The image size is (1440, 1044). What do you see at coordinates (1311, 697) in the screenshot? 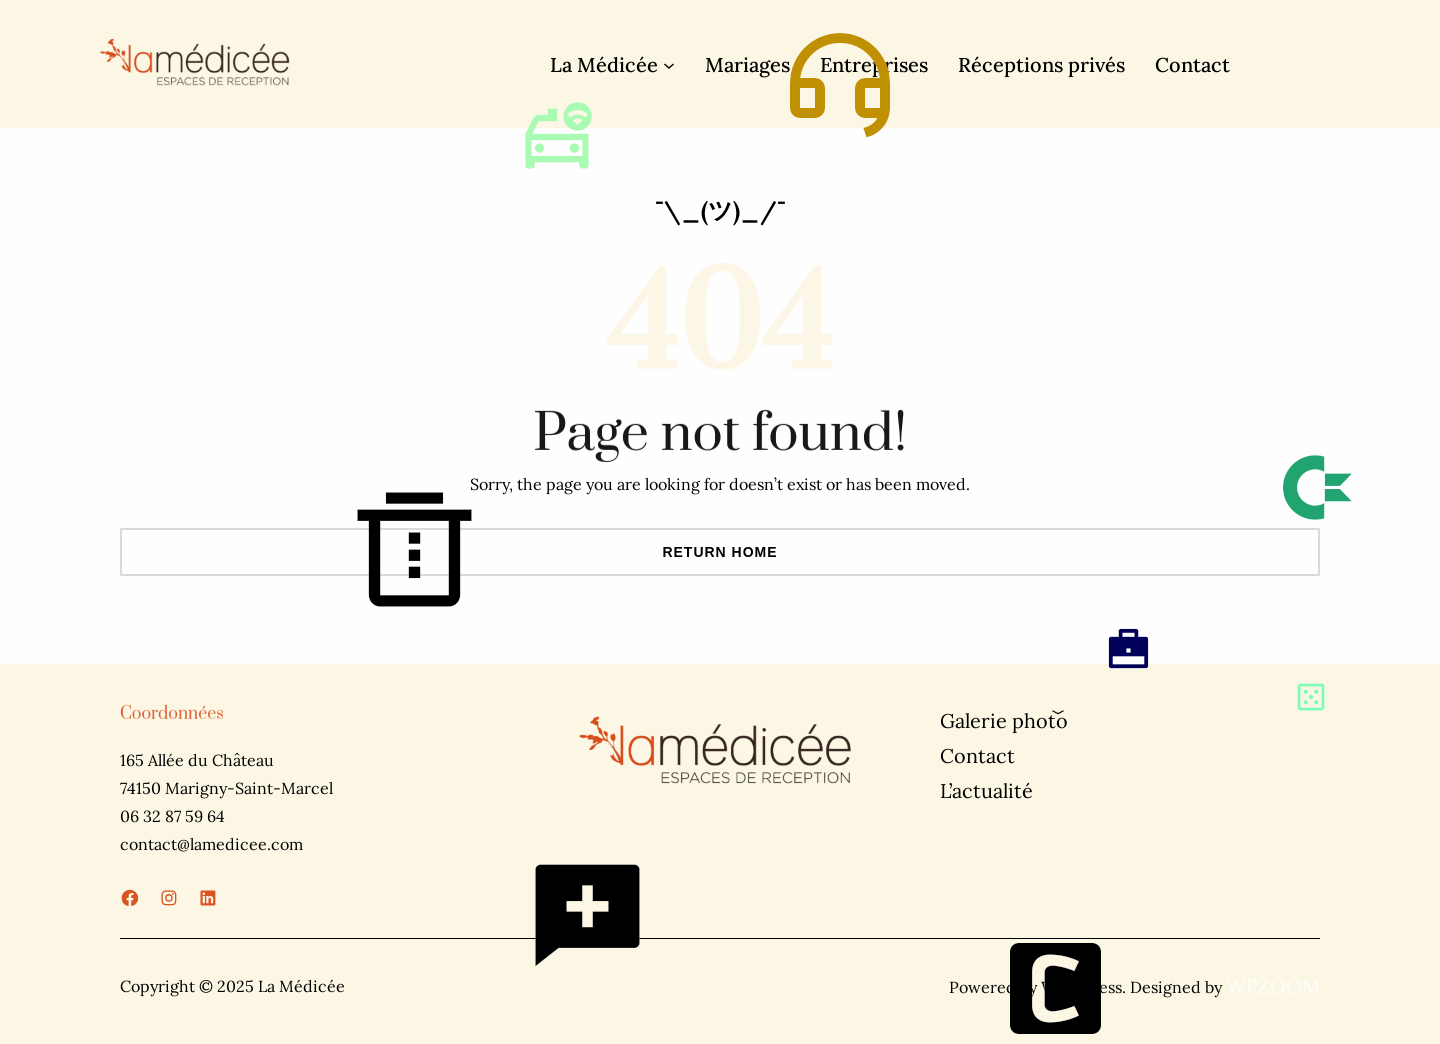
I see `randomize or shuffle content` at bounding box center [1311, 697].